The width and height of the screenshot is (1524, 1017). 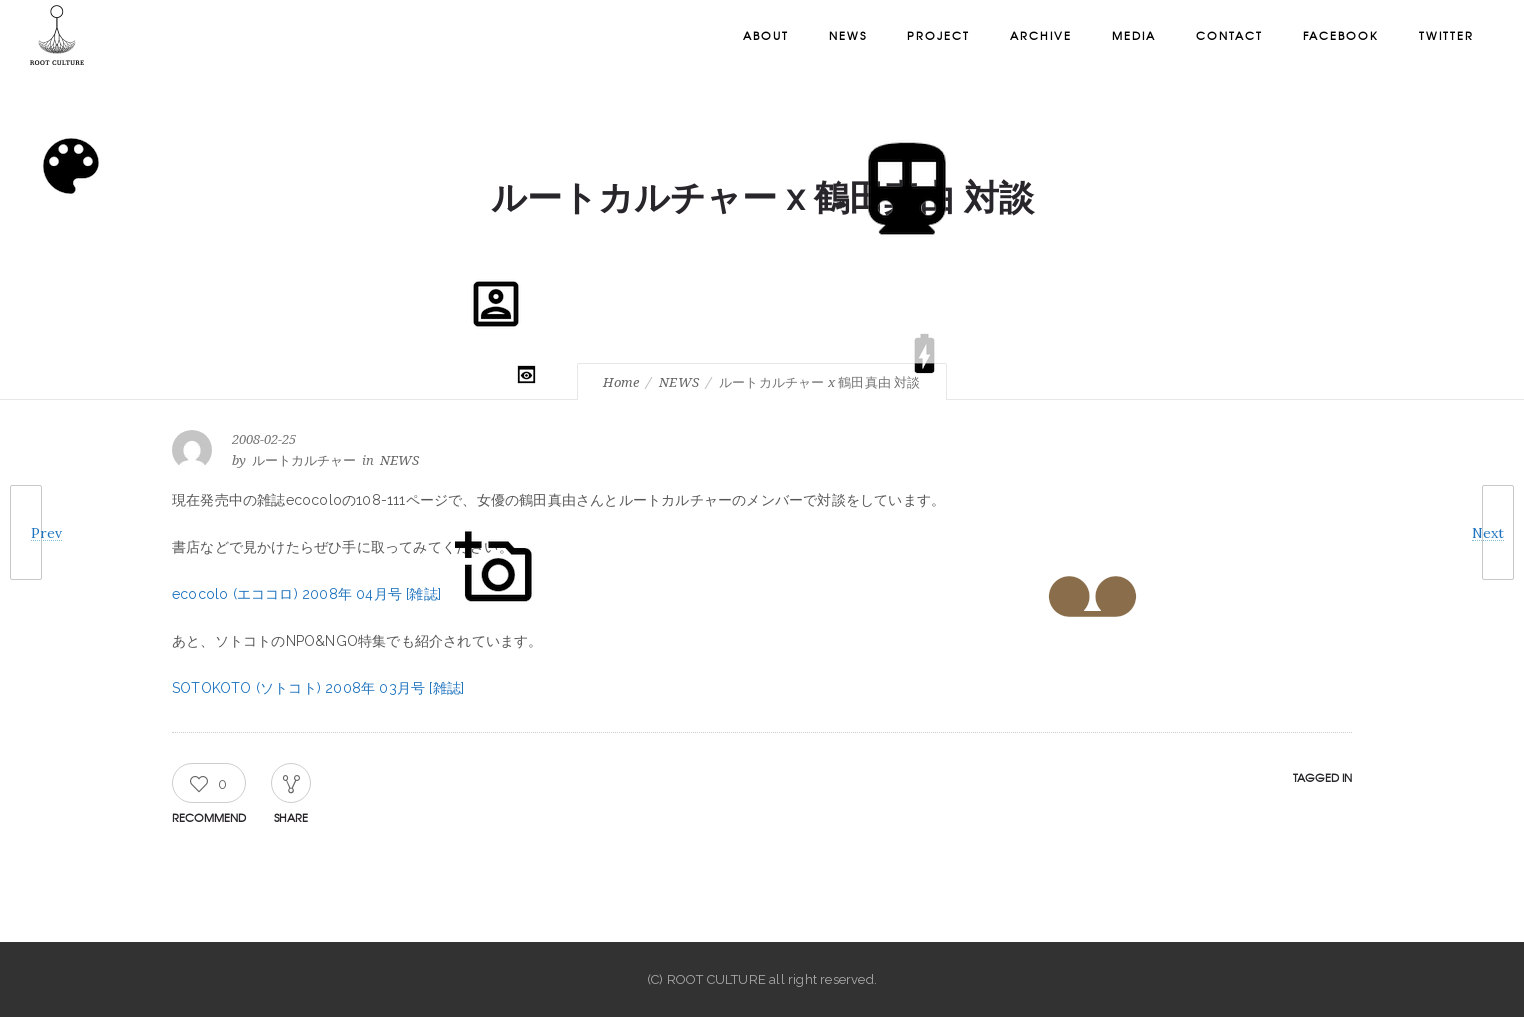 What do you see at coordinates (495, 568) in the screenshot?
I see `add a new photo` at bounding box center [495, 568].